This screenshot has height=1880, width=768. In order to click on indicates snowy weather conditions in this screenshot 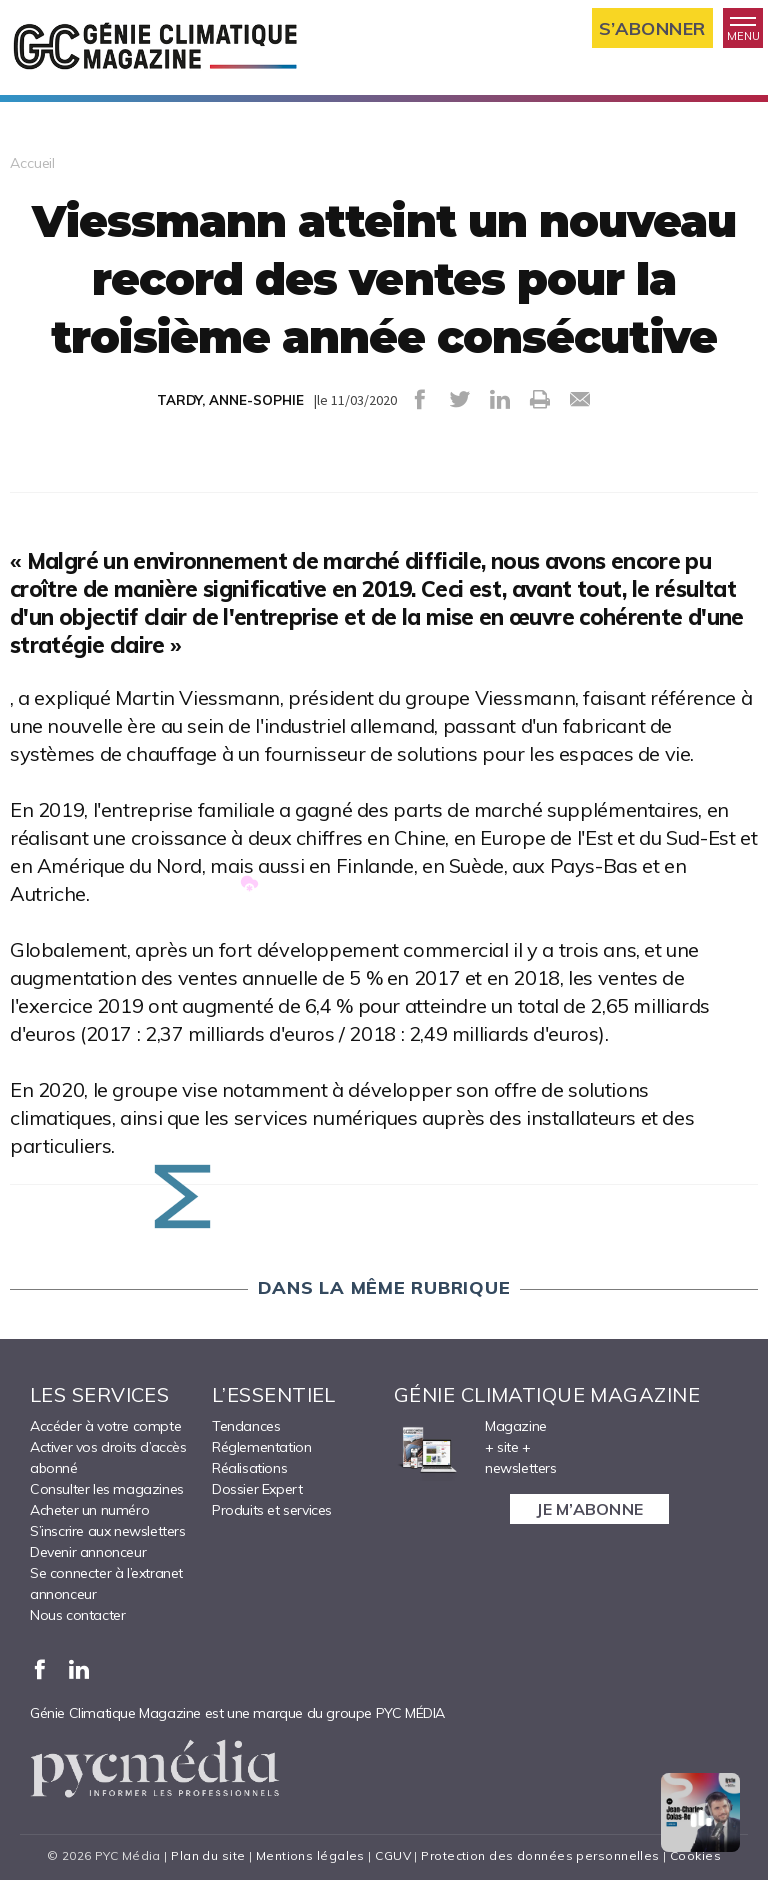, I will do `click(249, 883)`.